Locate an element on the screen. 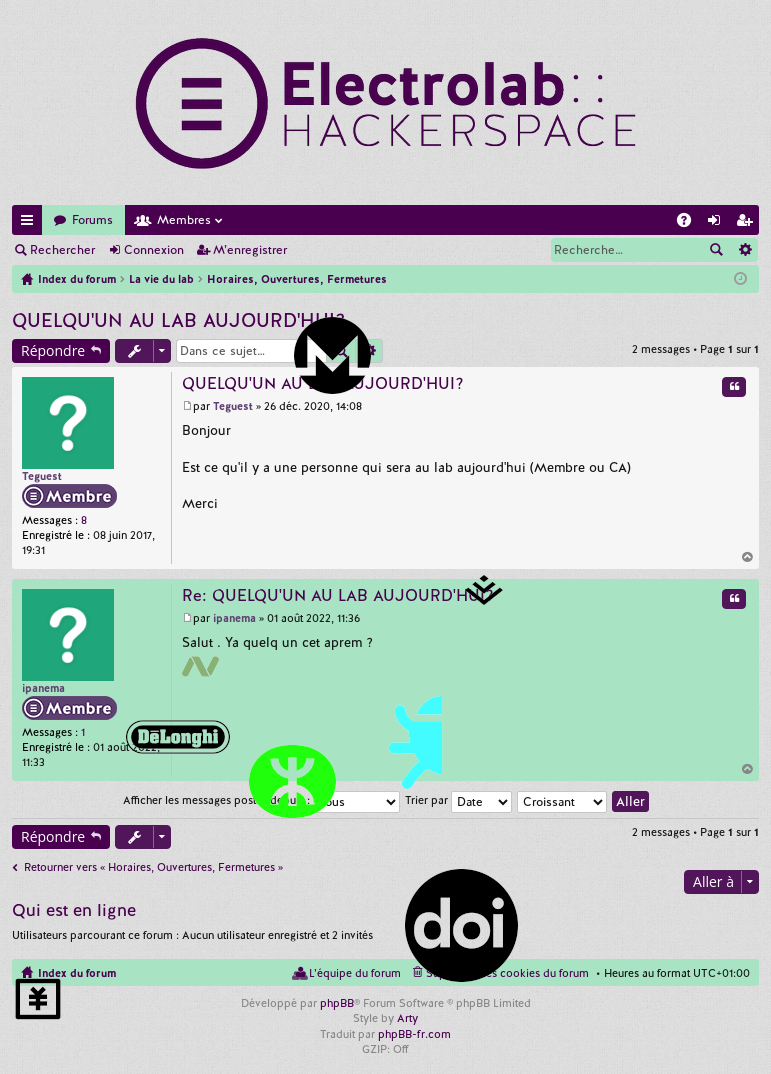 This screenshot has height=1074, width=771. open bug bounty platform logo is located at coordinates (415, 742).